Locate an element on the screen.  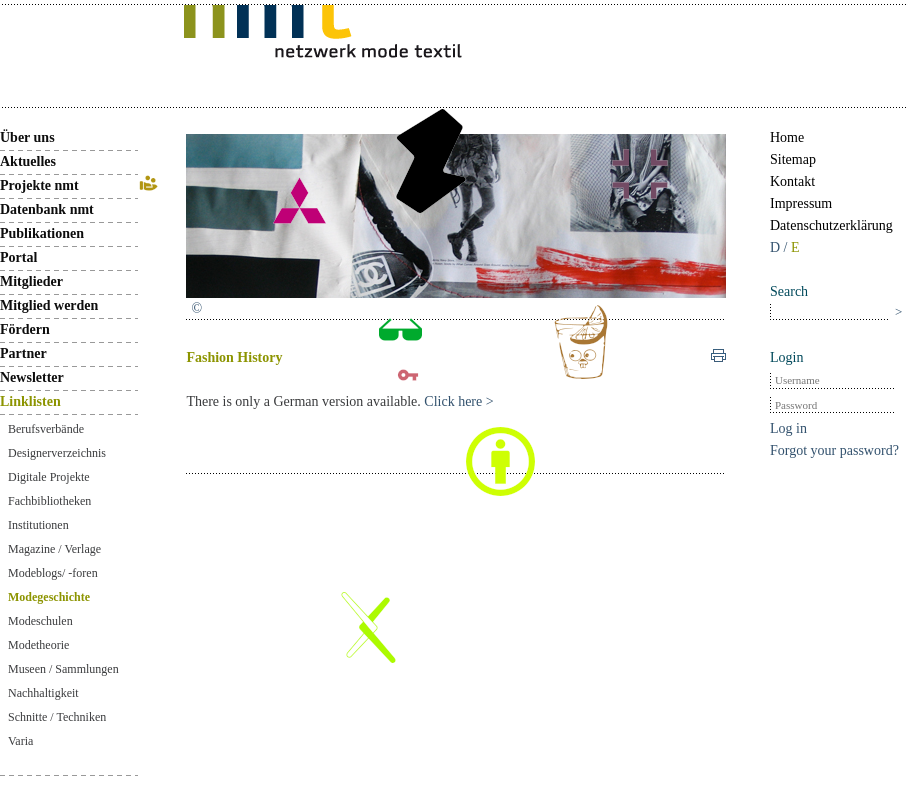
open the Zilch app is located at coordinates (431, 161).